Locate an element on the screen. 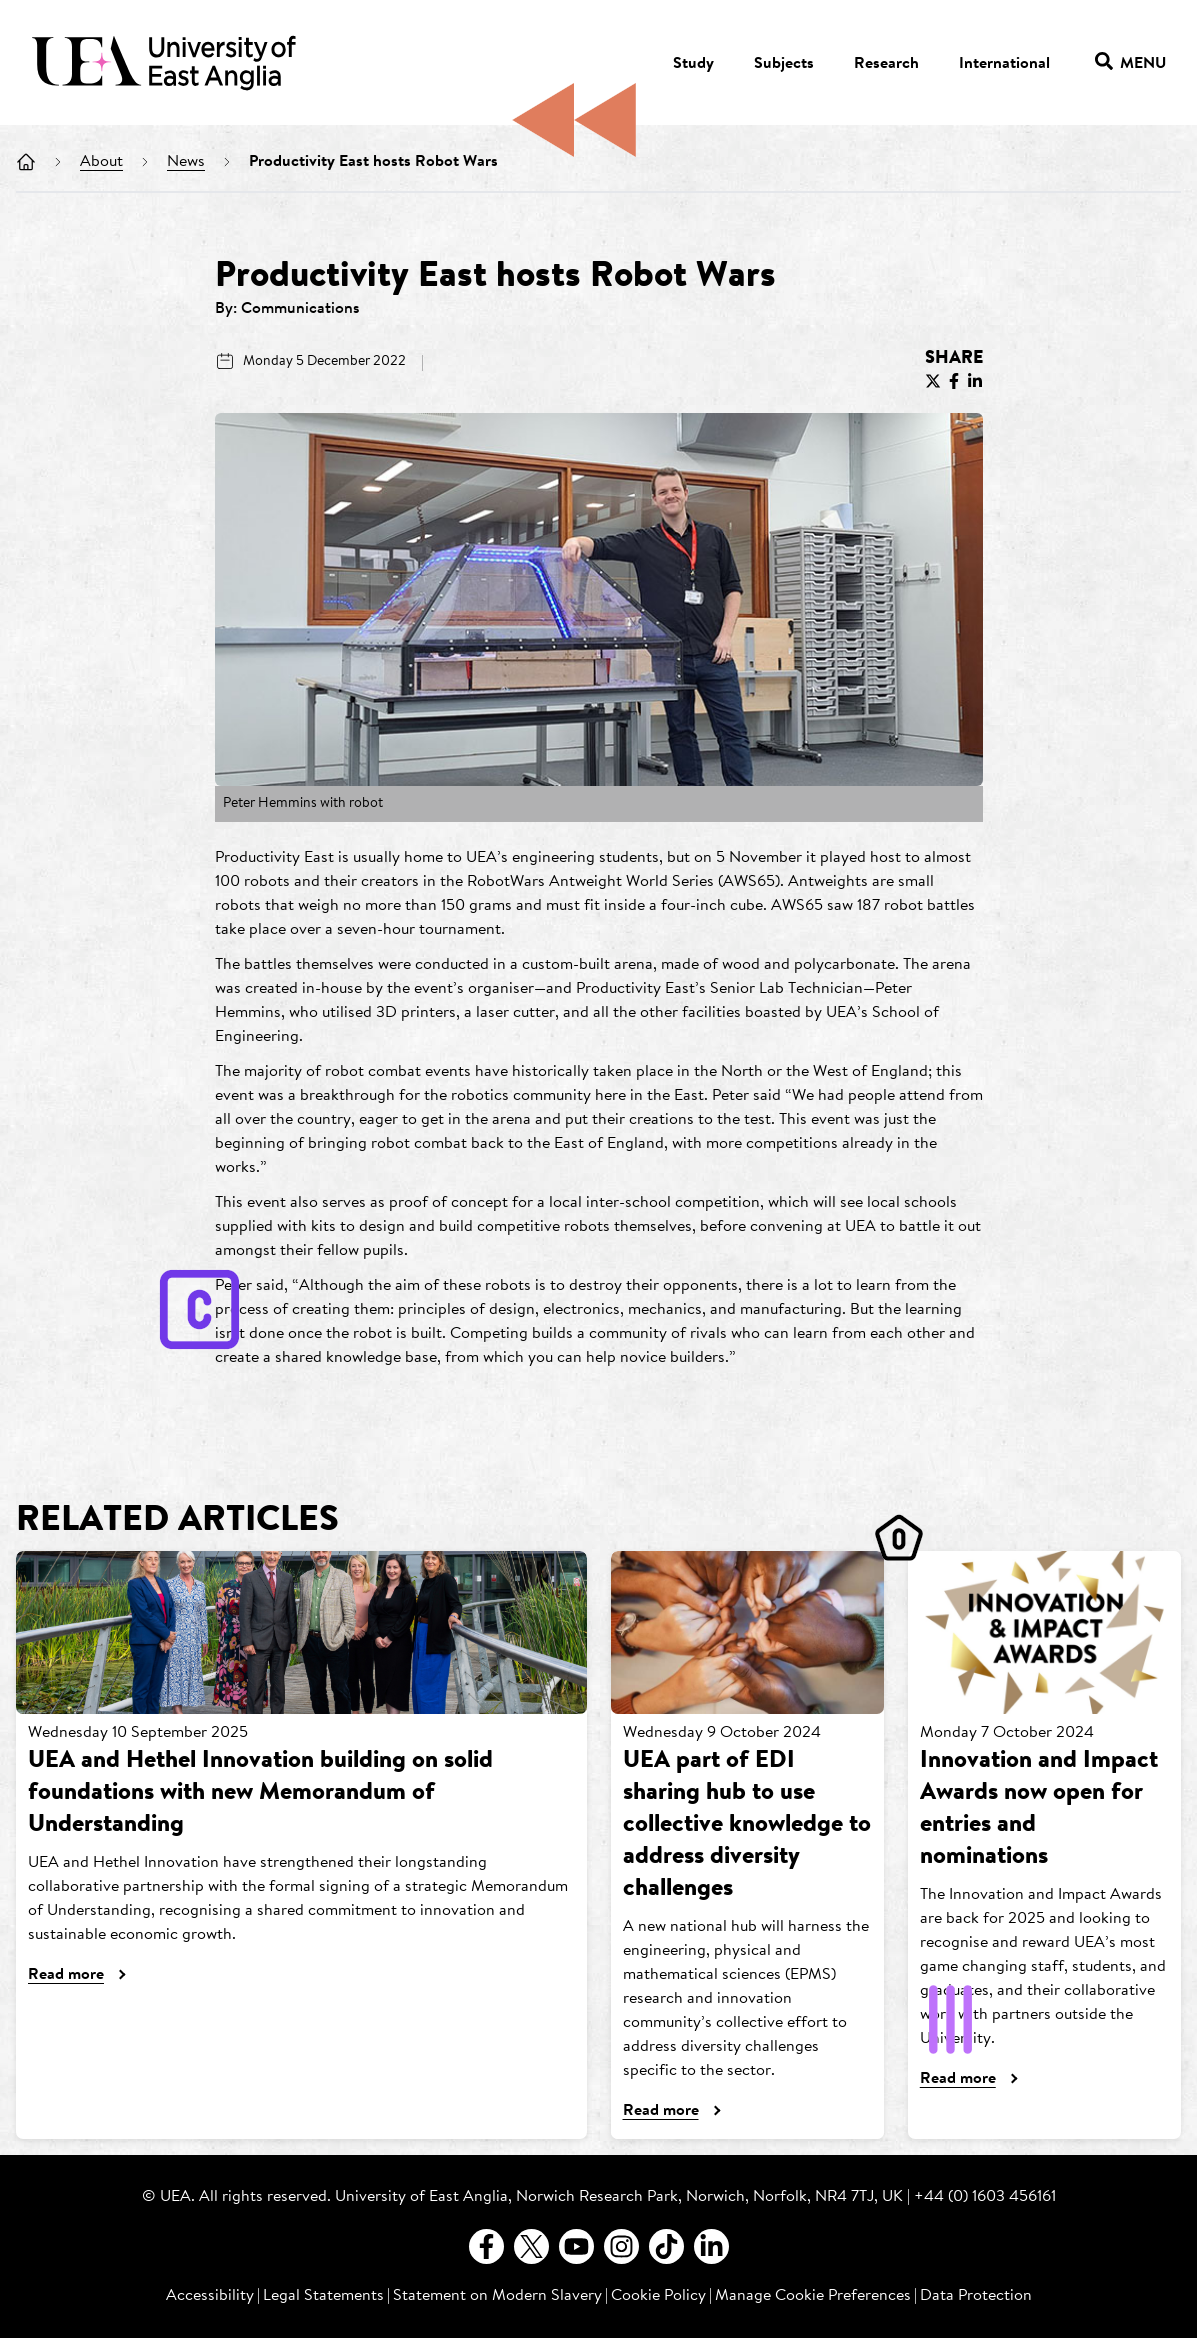 Image resolution: width=1197 pixels, height=2338 pixels. skip to previous track is located at coordinates (574, 120).